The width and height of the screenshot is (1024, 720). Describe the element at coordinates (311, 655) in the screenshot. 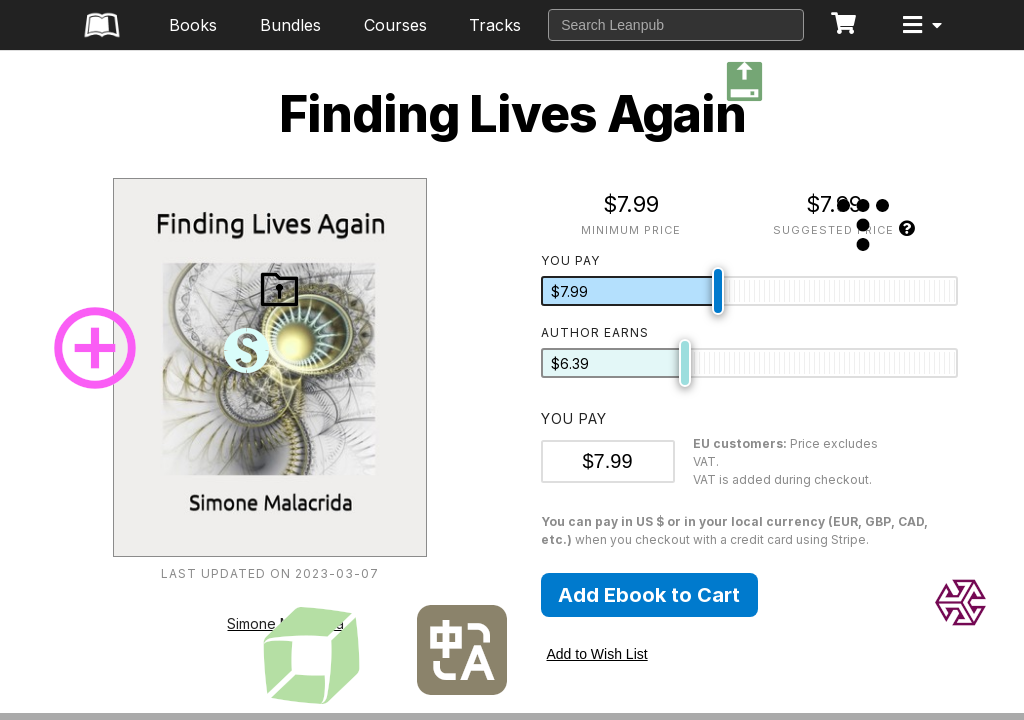

I see `dynatrace application or service integration` at that location.